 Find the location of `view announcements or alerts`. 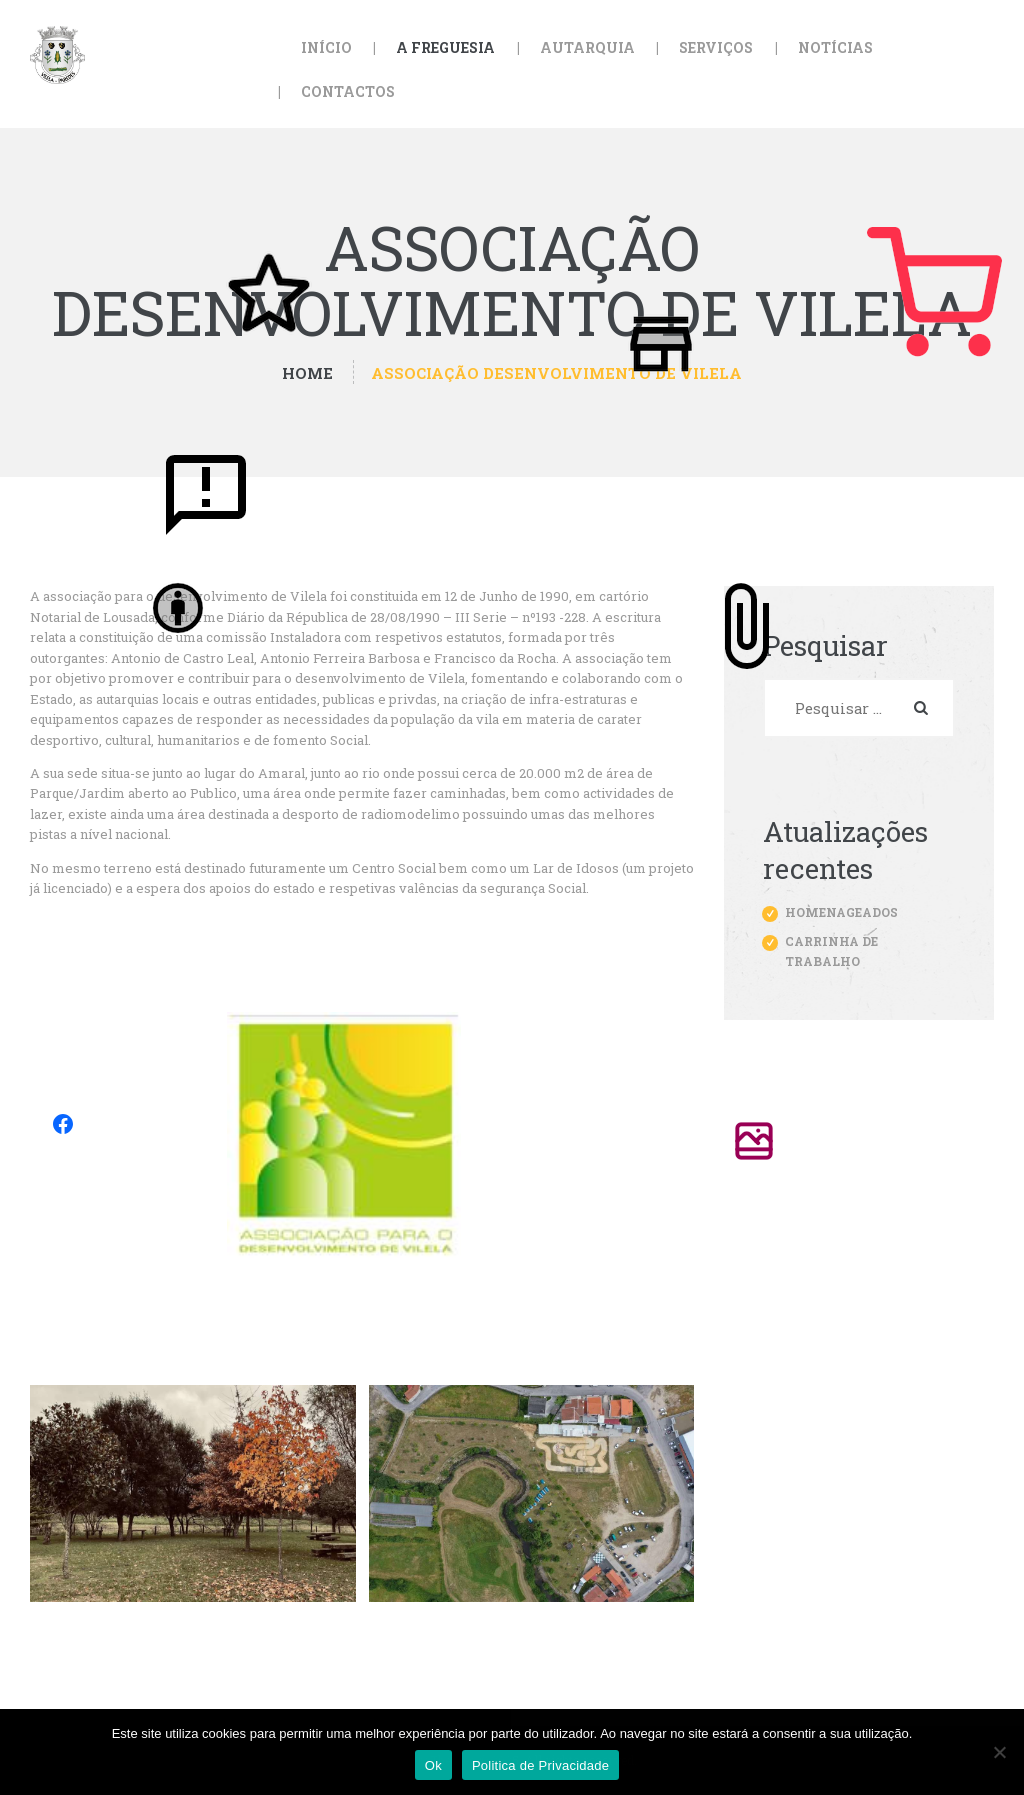

view announcements or alerts is located at coordinates (206, 495).